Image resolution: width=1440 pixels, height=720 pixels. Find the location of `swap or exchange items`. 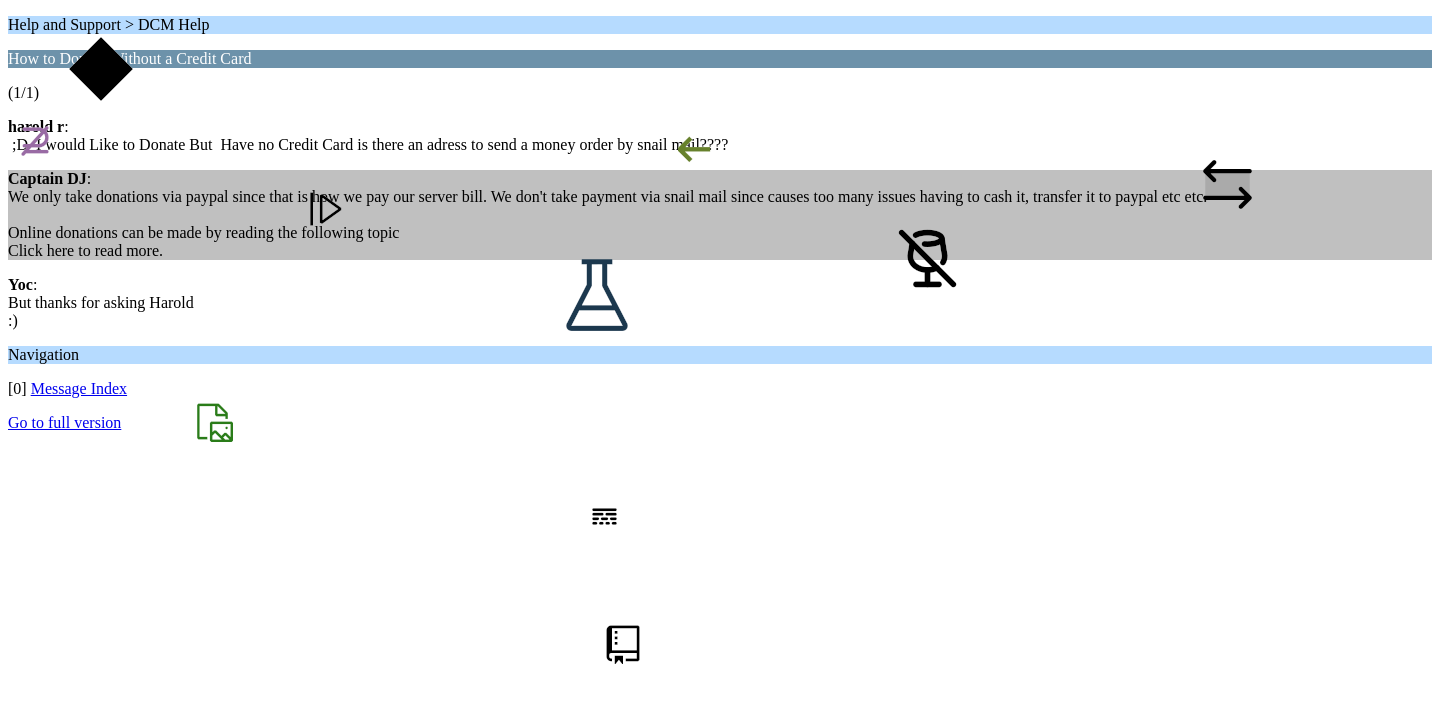

swap or exchange items is located at coordinates (1227, 184).